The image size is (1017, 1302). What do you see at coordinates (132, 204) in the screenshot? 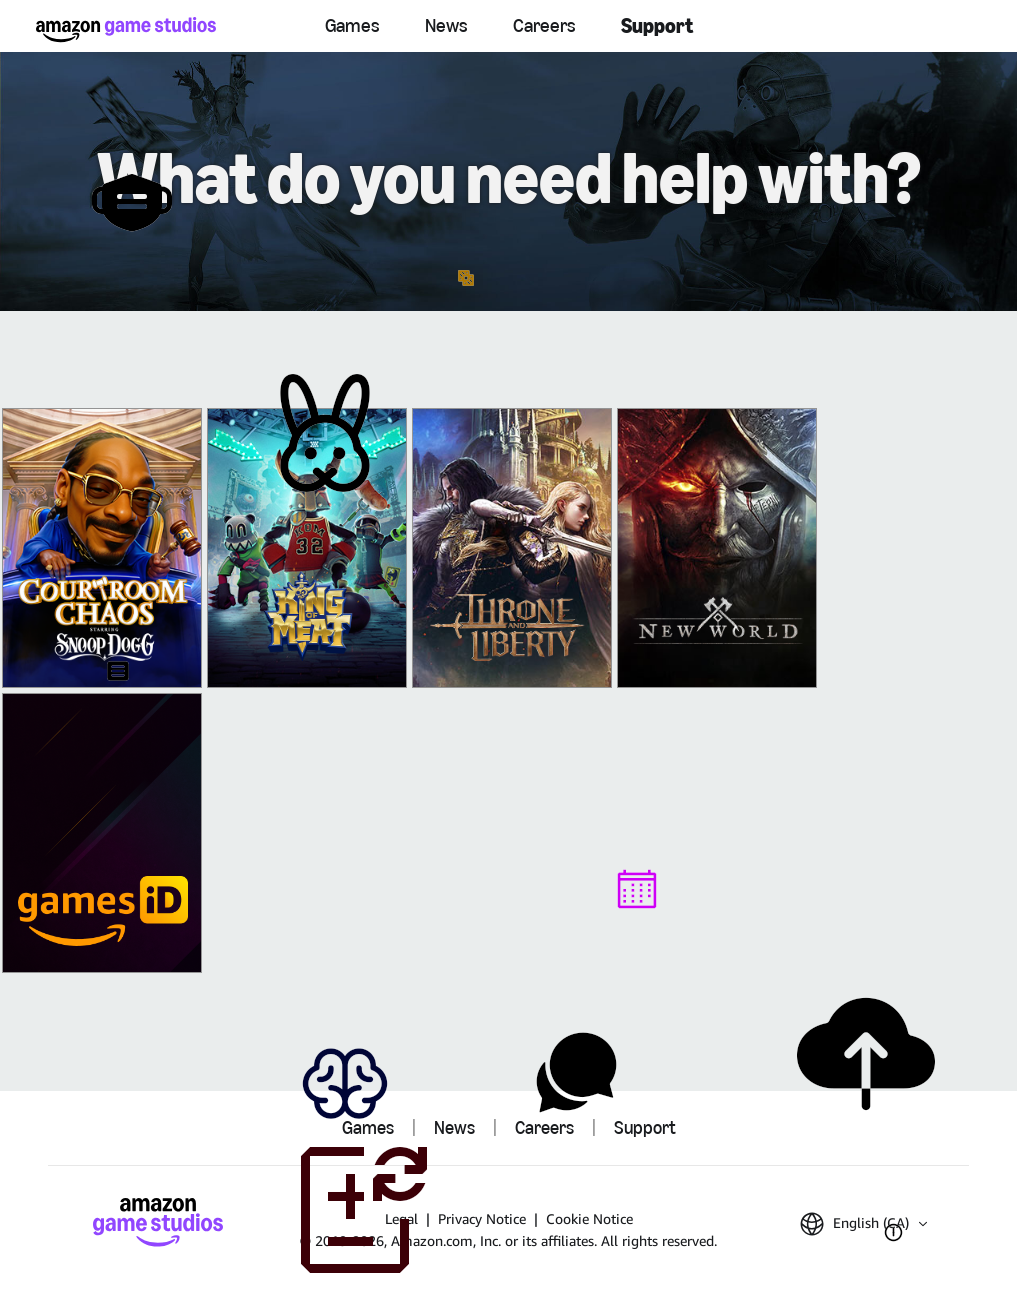
I see `indicates mask required or health safety protocols` at bounding box center [132, 204].